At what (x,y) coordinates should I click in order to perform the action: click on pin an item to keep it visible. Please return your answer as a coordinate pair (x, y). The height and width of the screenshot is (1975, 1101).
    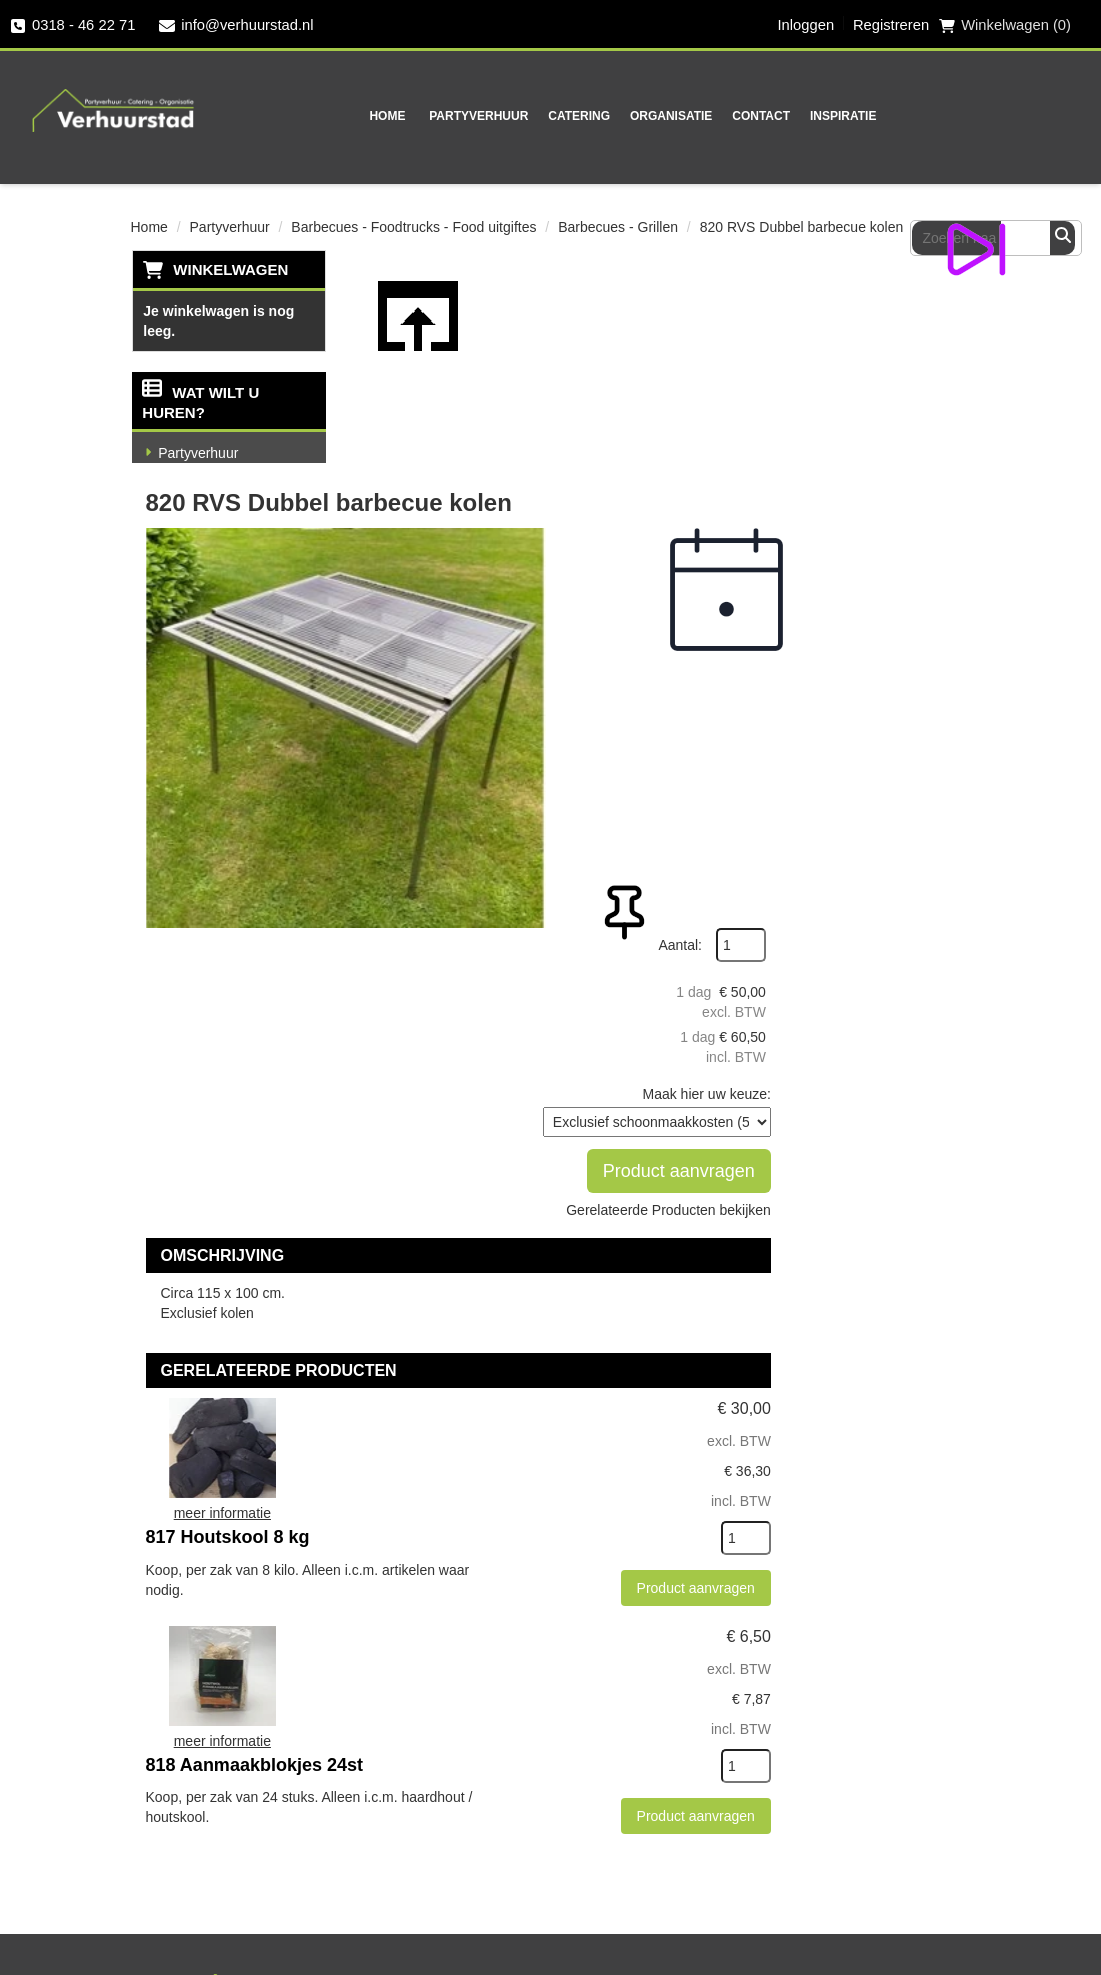
    Looking at the image, I should click on (624, 912).